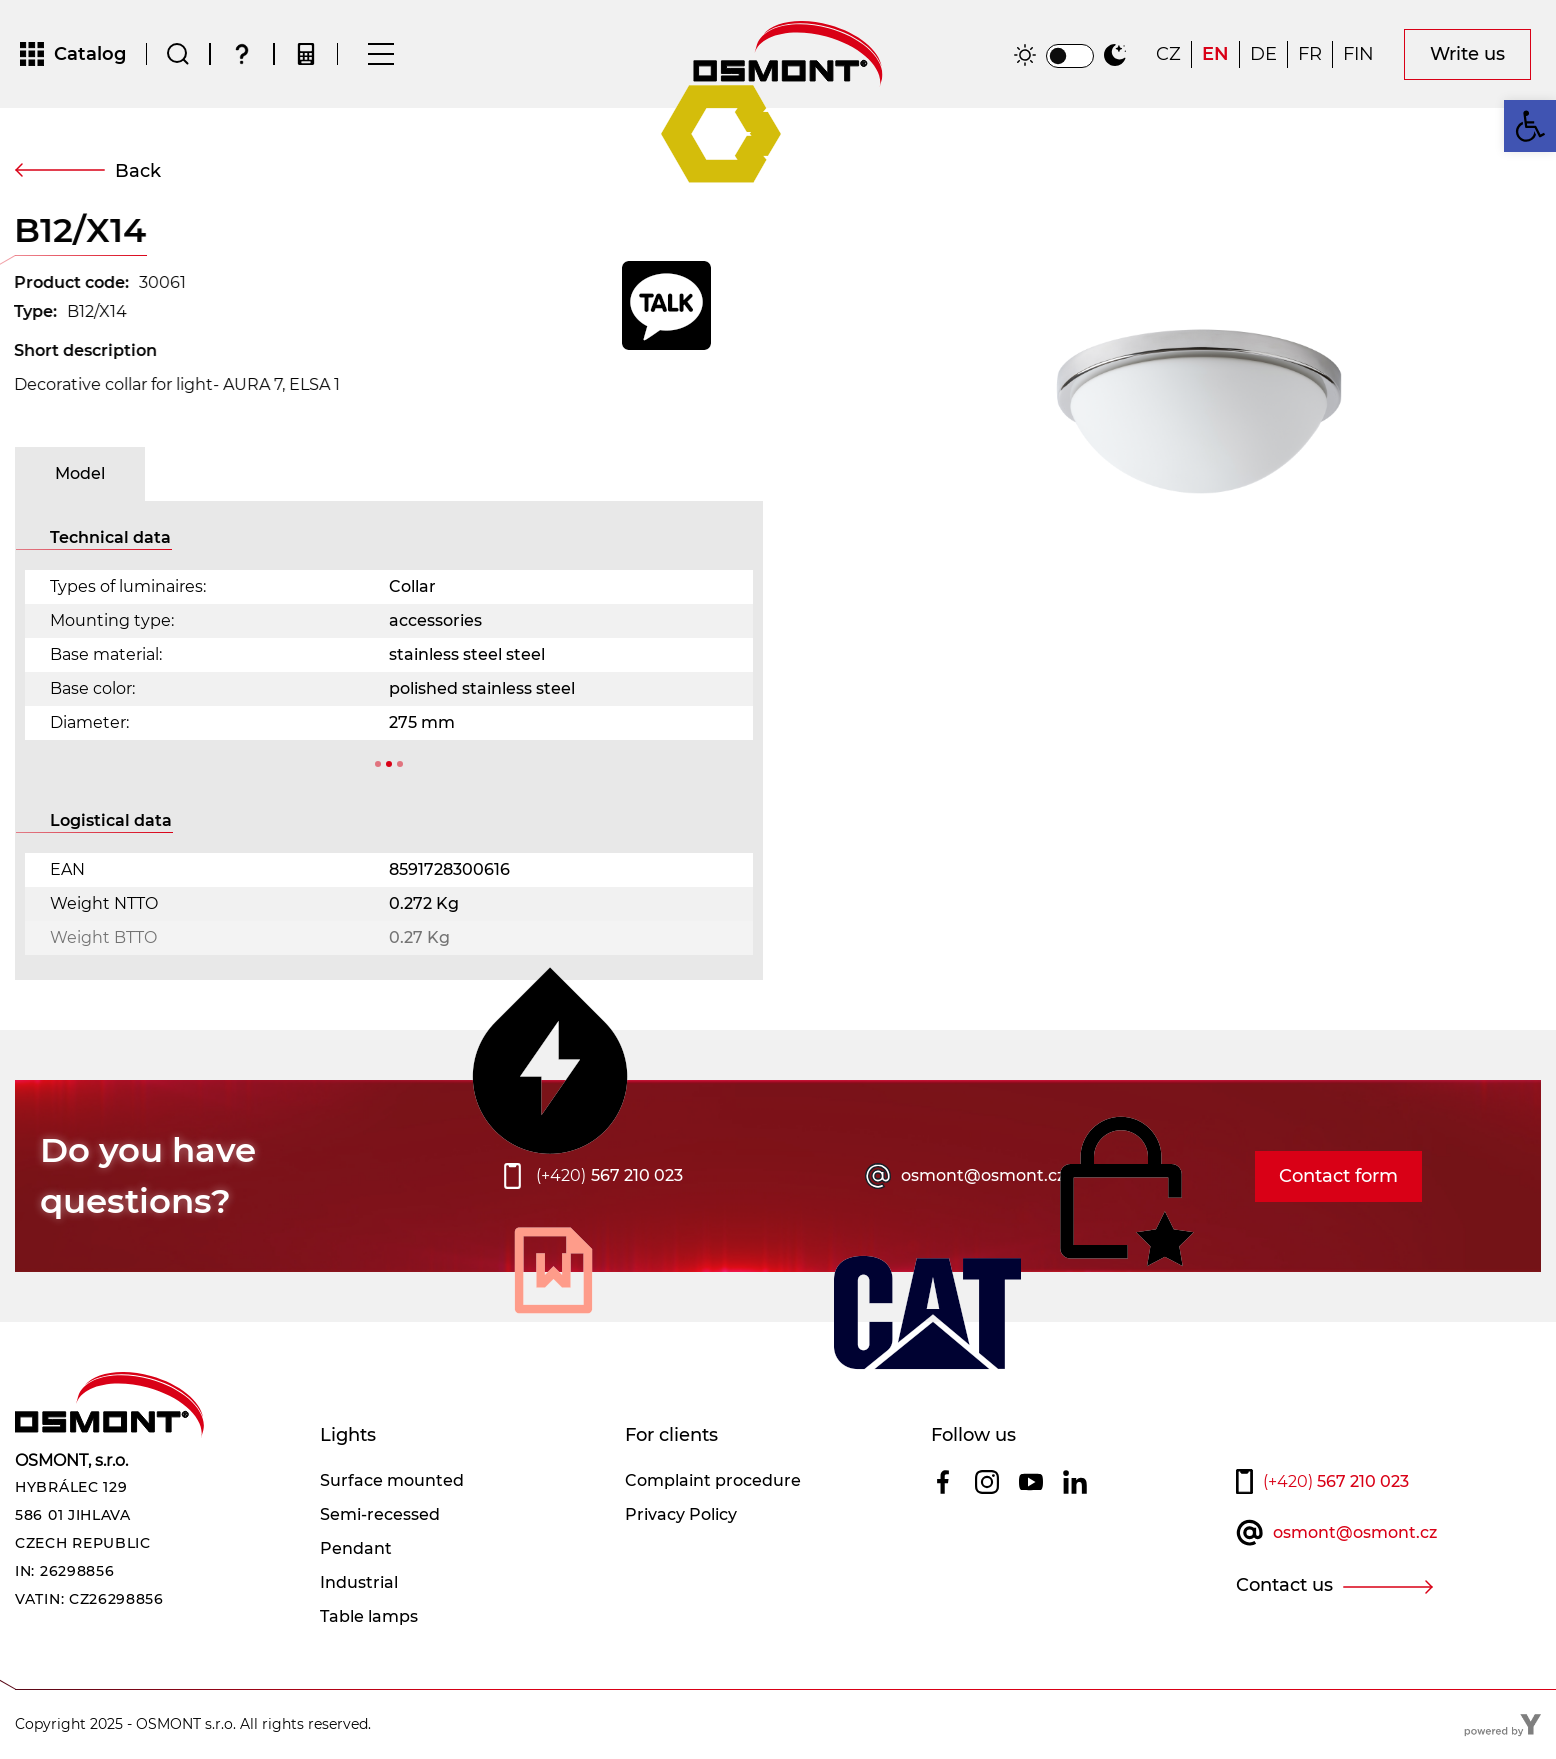 The image size is (1556, 1759). What do you see at coordinates (721, 134) in the screenshot?
I see `webcomponents.org logo` at bounding box center [721, 134].